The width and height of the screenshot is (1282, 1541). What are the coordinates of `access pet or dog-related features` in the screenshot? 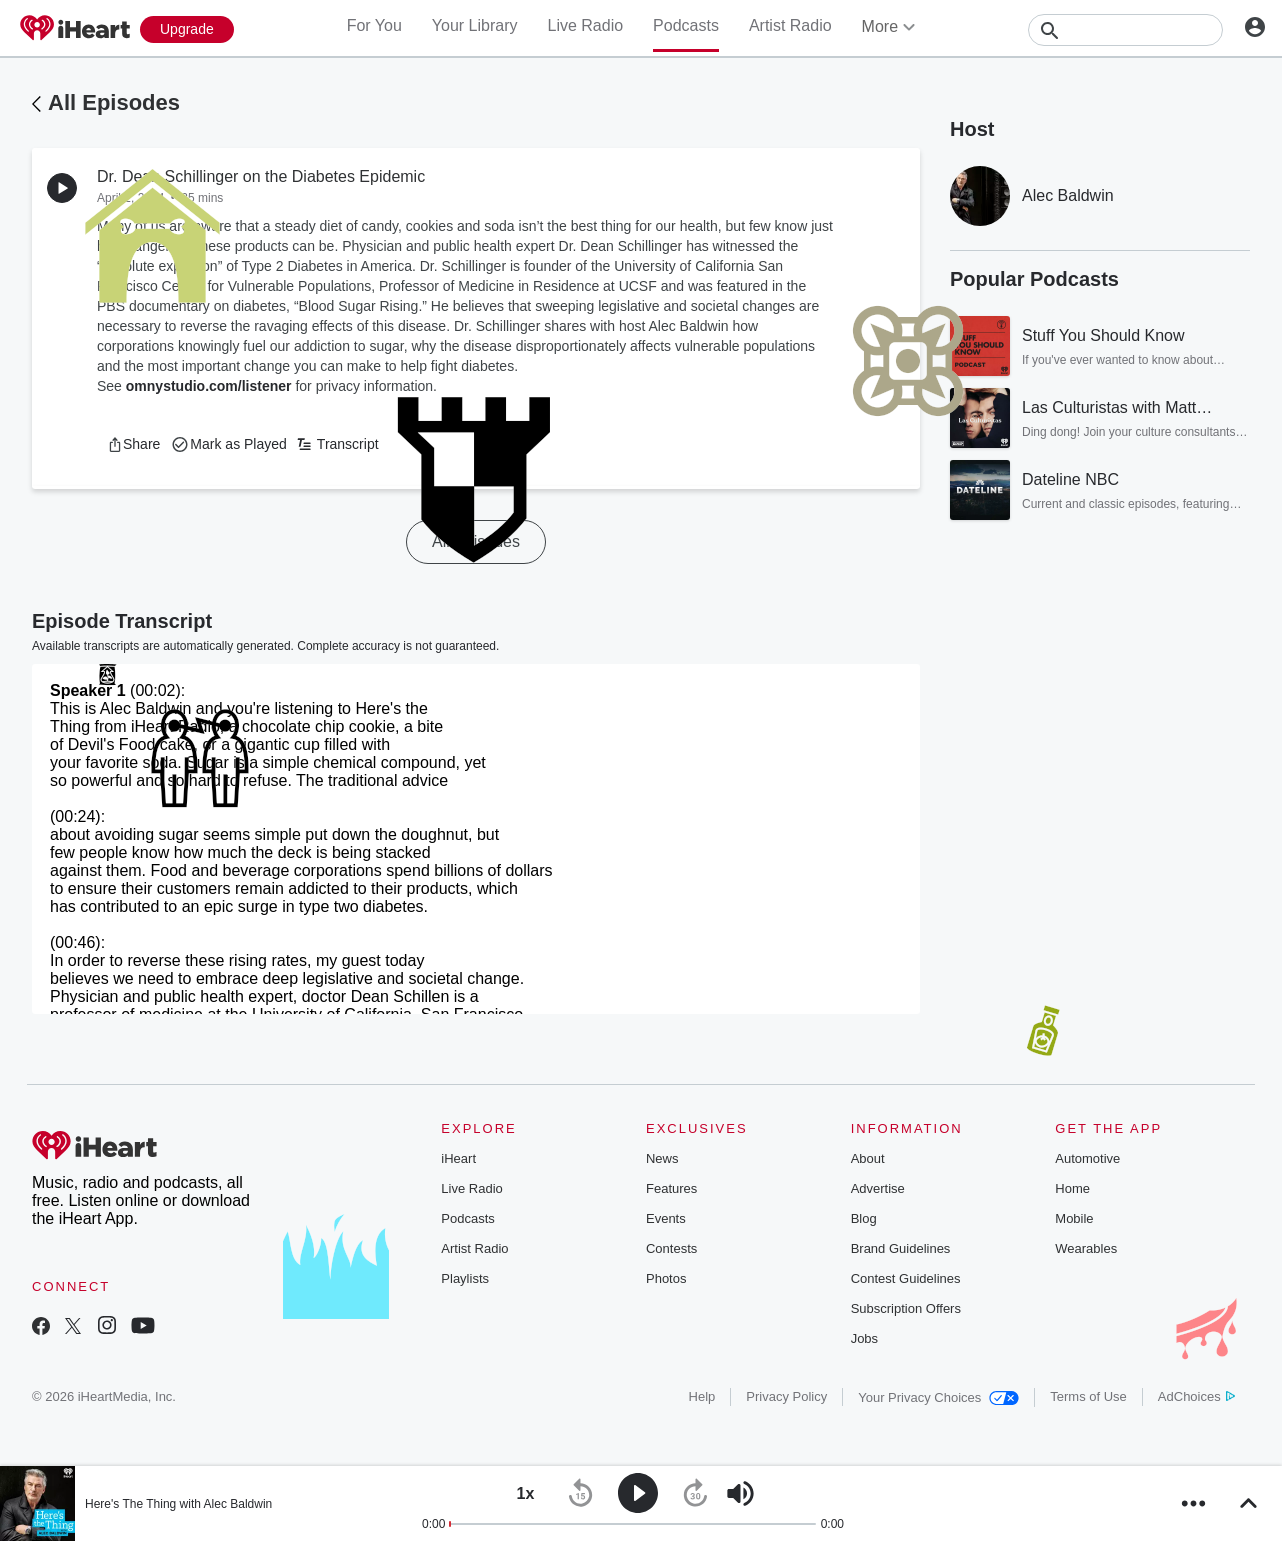 It's located at (152, 235).